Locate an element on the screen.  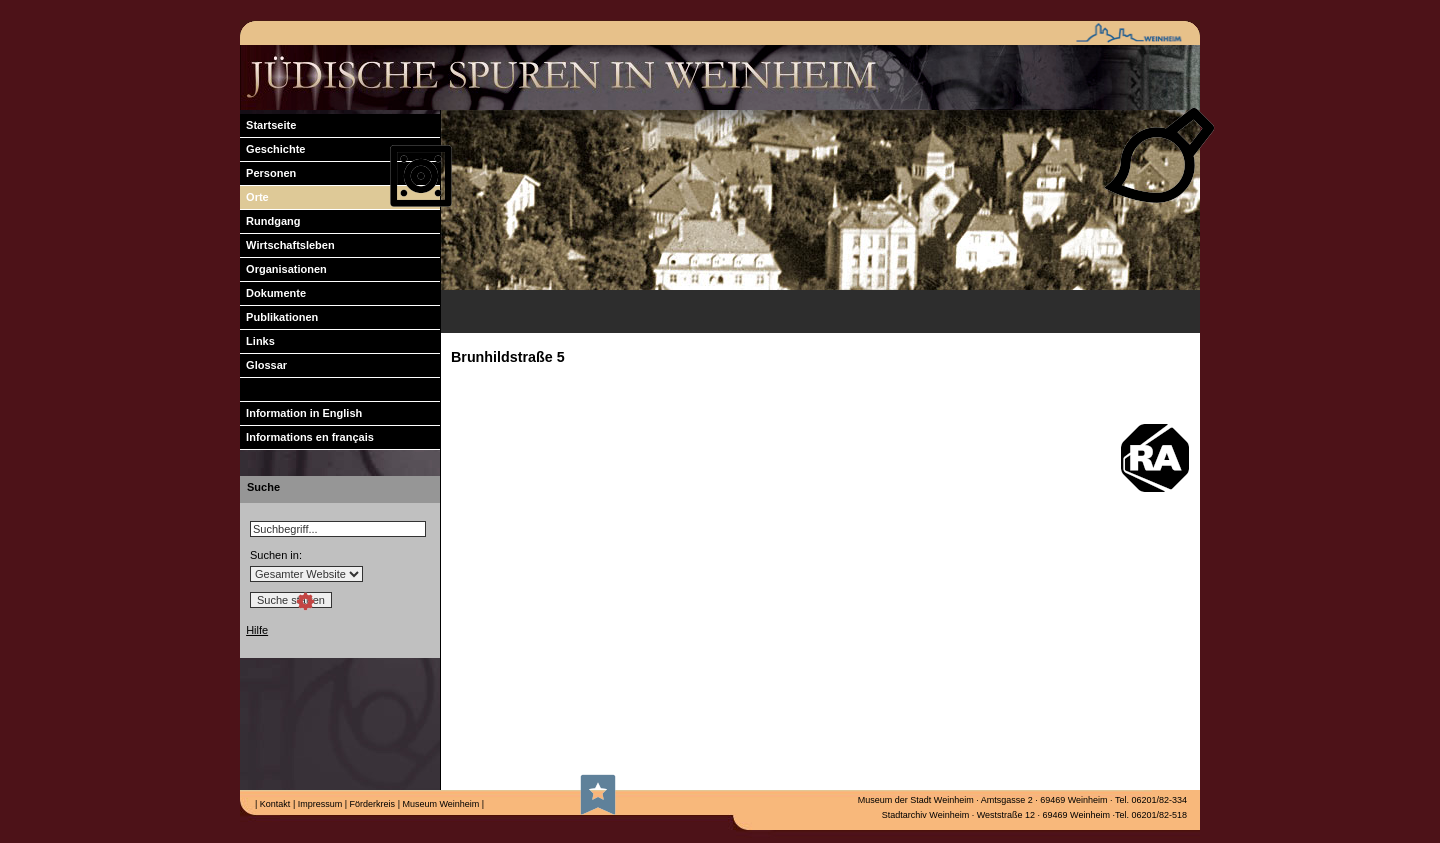
audio speaker or sound output device is located at coordinates (421, 176).